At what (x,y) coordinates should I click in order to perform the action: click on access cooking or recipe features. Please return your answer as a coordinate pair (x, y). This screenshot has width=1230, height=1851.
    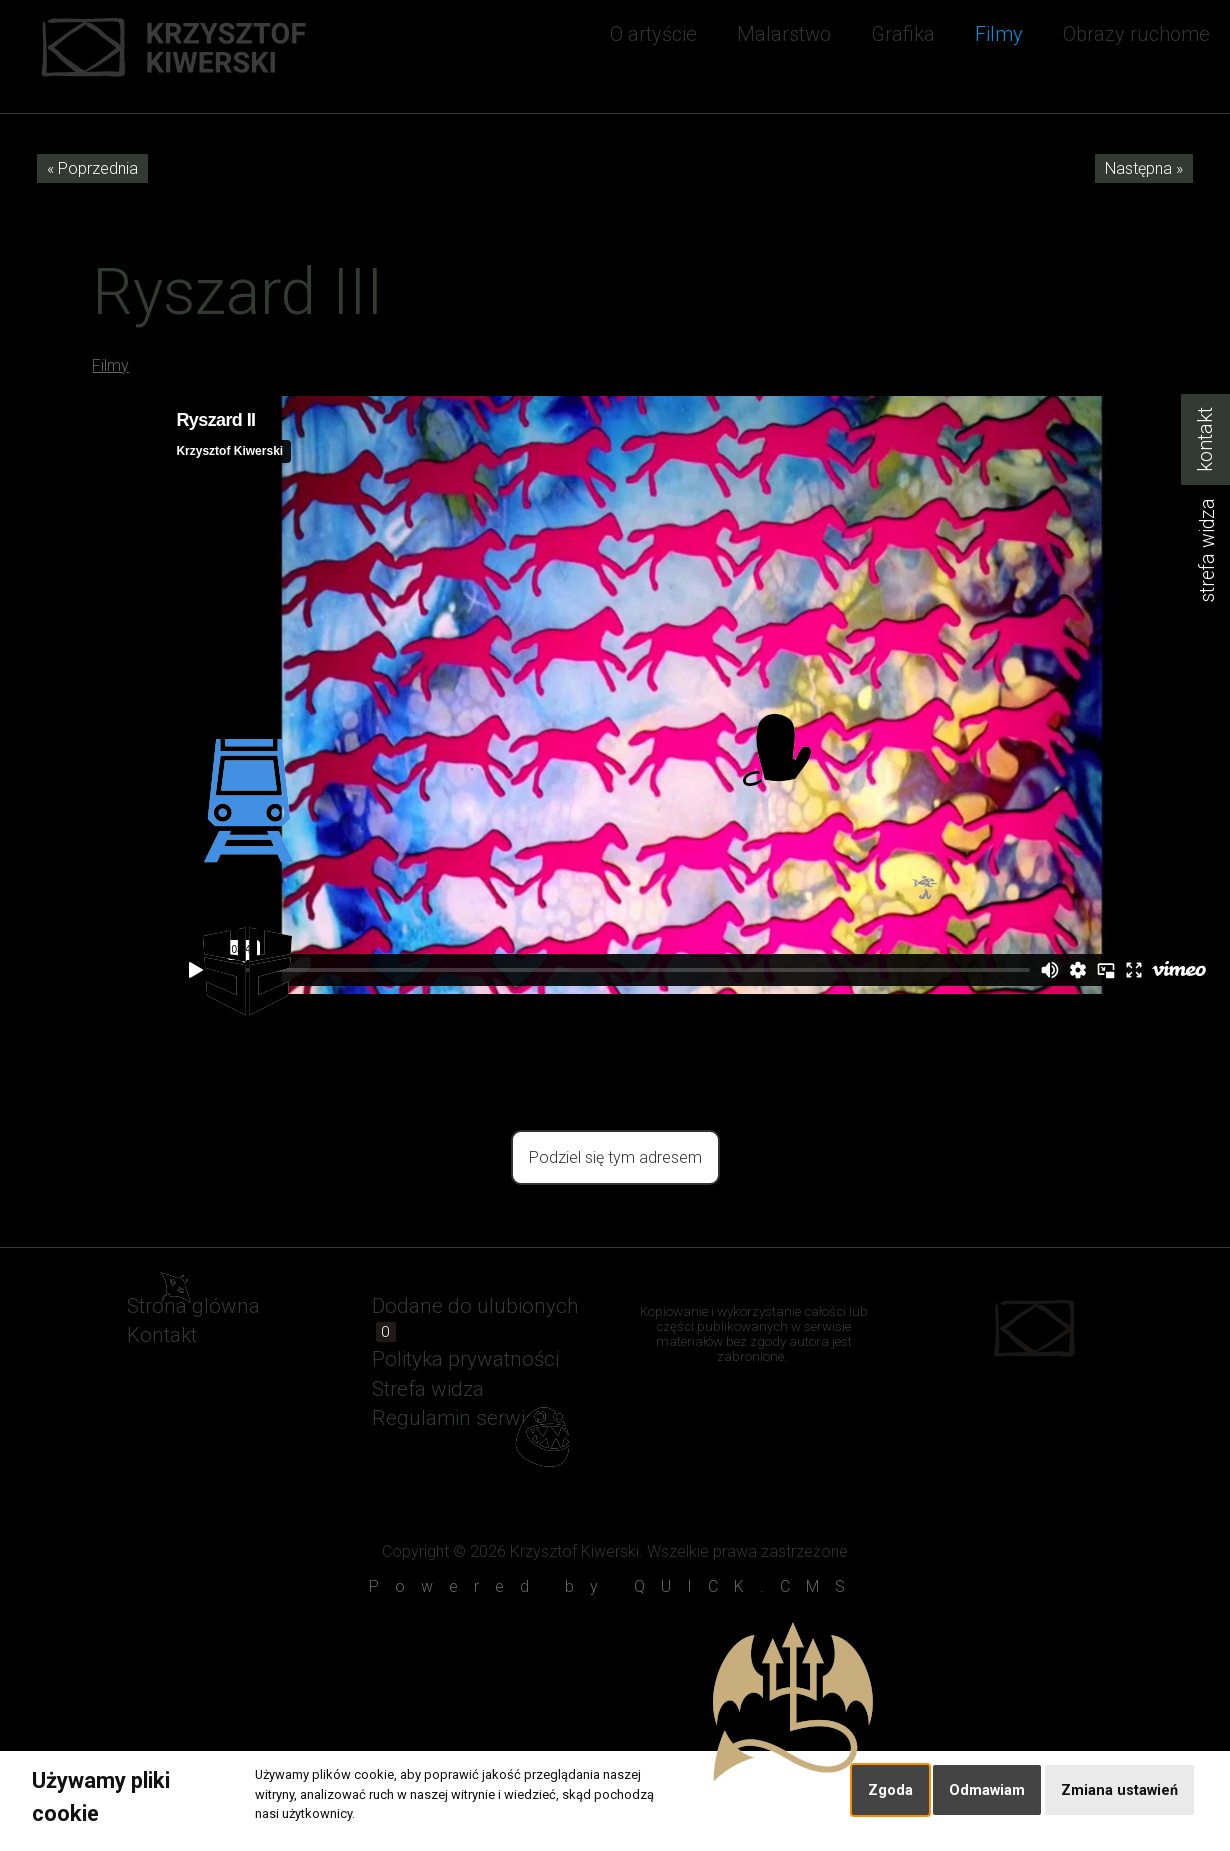
    Looking at the image, I should click on (778, 749).